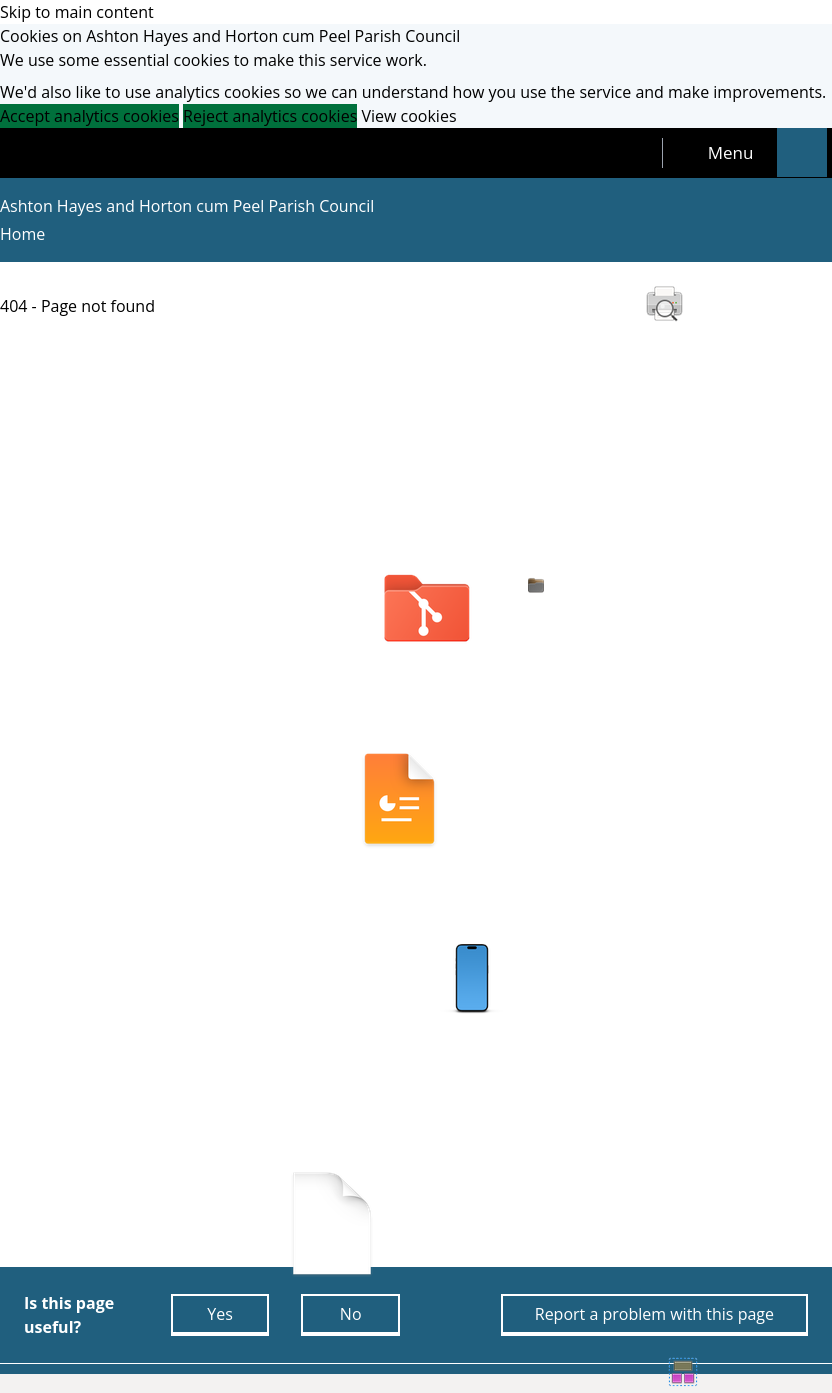 Image resolution: width=832 pixels, height=1393 pixels. I want to click on indicates an open or expanded folder, so click(536, 585).